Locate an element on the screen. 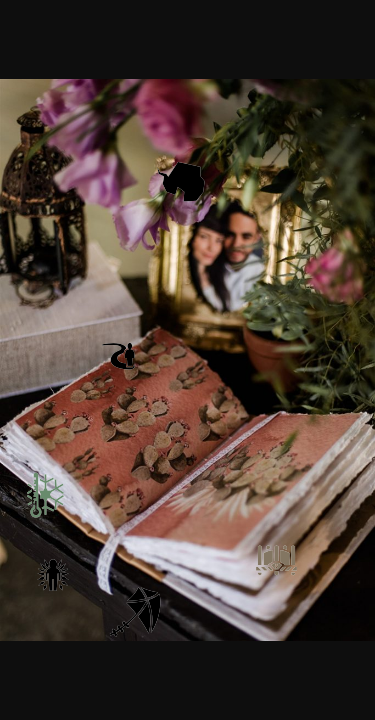 This screenshot has width=375, height=720. indicates cold temperature or low reading is located at coordinates (45, 494).